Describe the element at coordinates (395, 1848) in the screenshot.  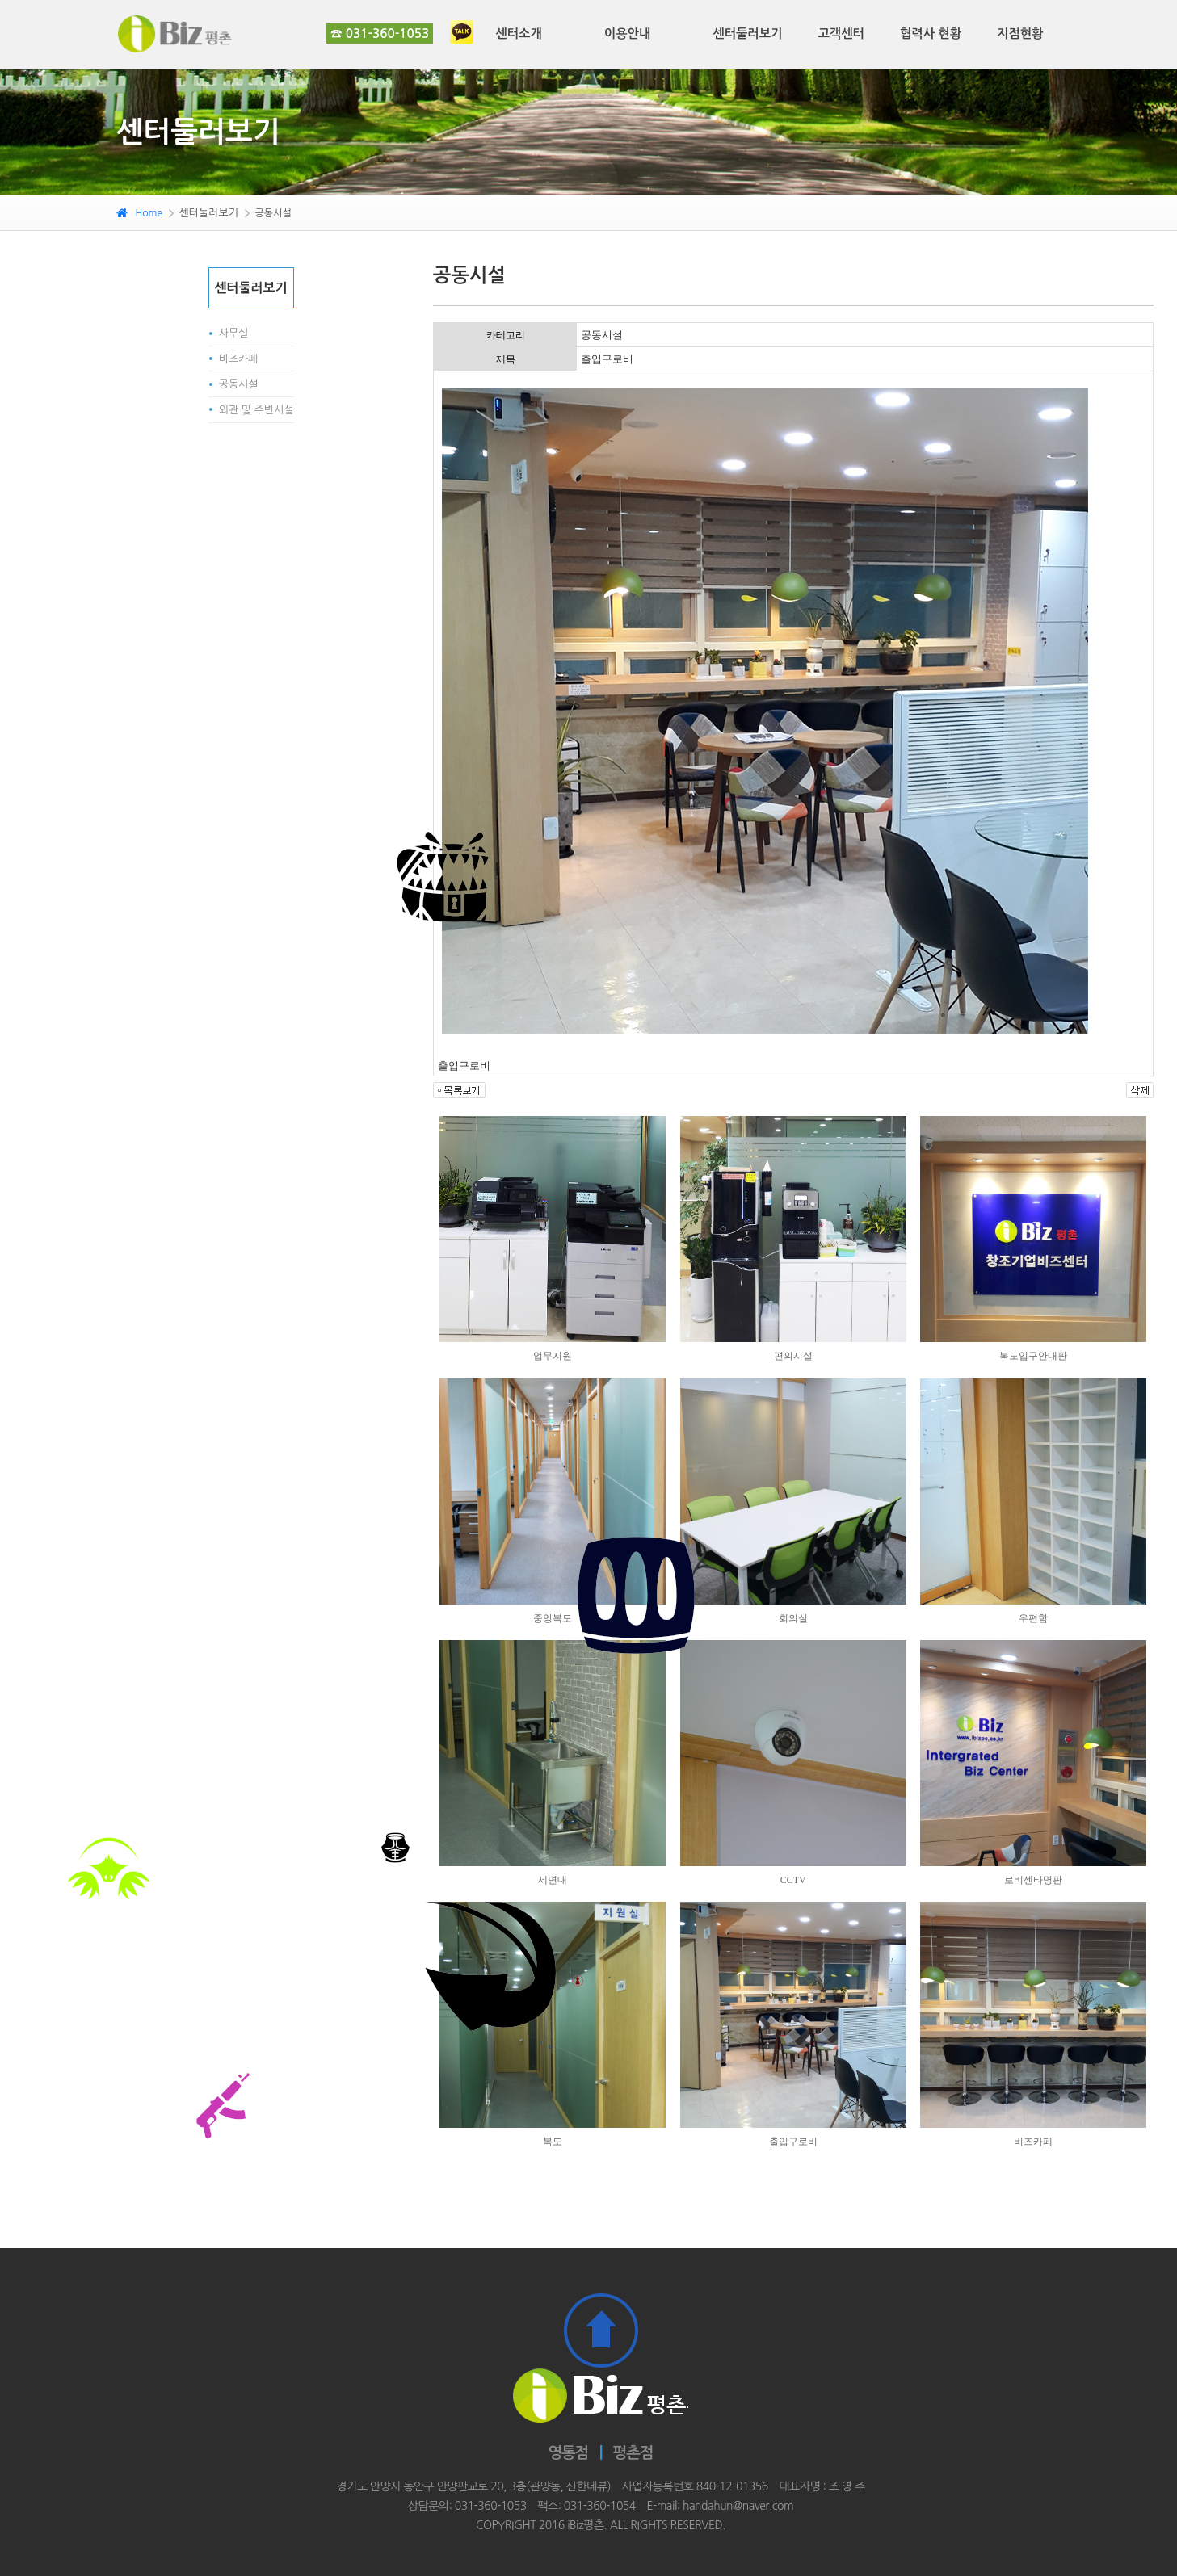
I see `equip leather armor to your character` at that location.